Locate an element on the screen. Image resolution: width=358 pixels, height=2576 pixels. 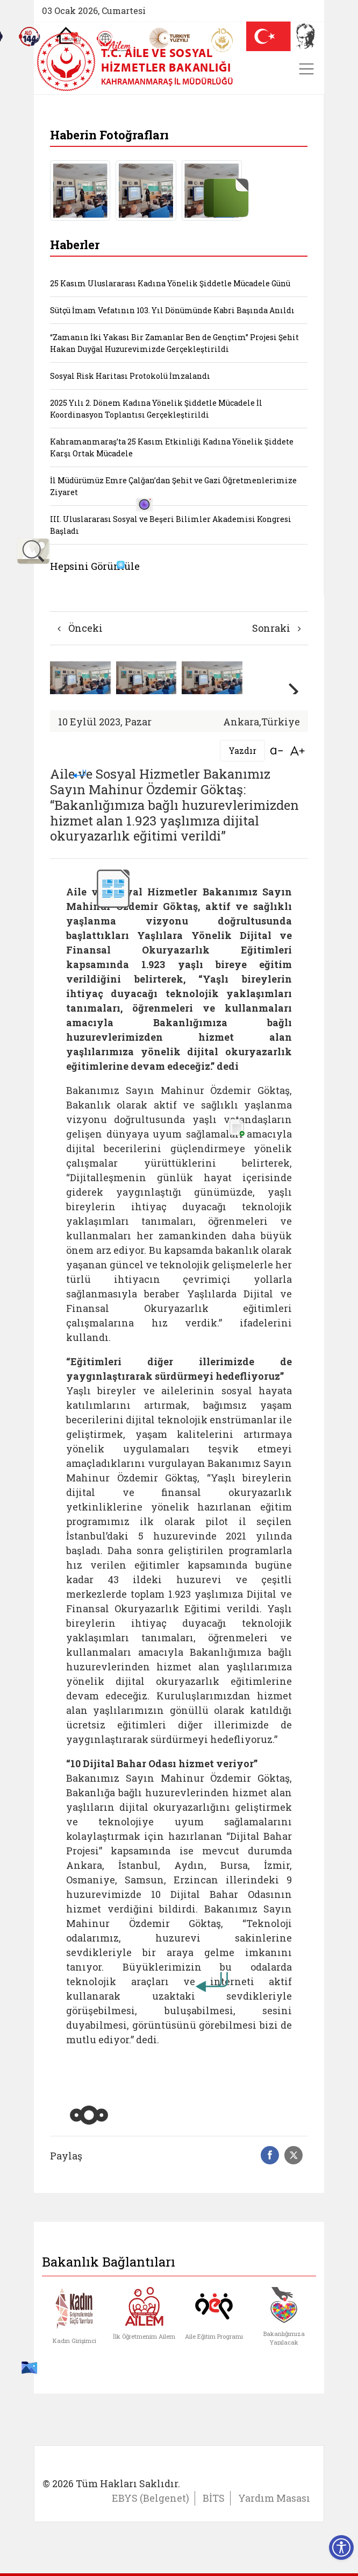
open the photo viewer application is located at coordinates (33, 551).